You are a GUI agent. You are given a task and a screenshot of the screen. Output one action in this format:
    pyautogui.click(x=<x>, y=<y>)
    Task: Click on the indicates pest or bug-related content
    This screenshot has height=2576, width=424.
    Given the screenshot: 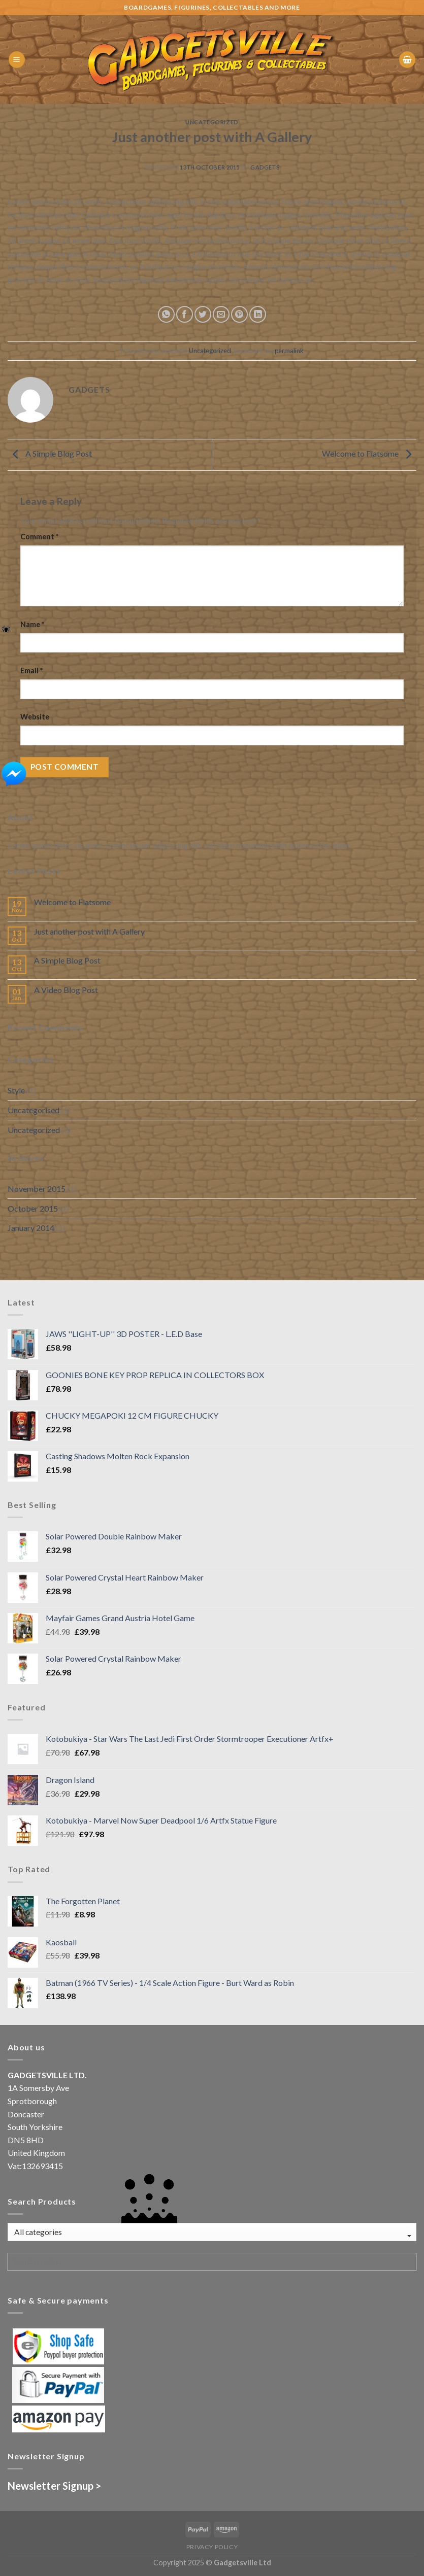 What is the action you would take?
    pyautogui.click(x=6, y=629)
    